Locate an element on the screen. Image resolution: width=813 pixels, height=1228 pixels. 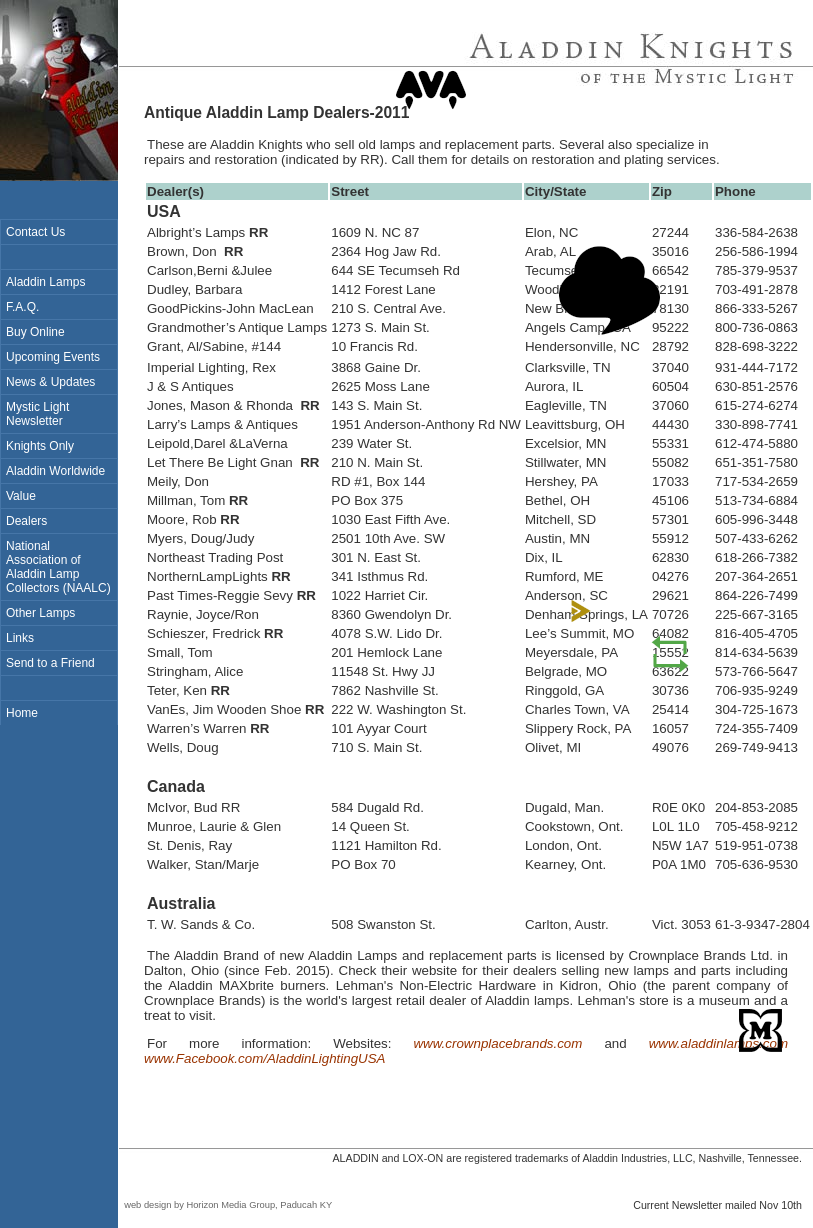
enable repeat playback mode is located at coordinates (670, 654).